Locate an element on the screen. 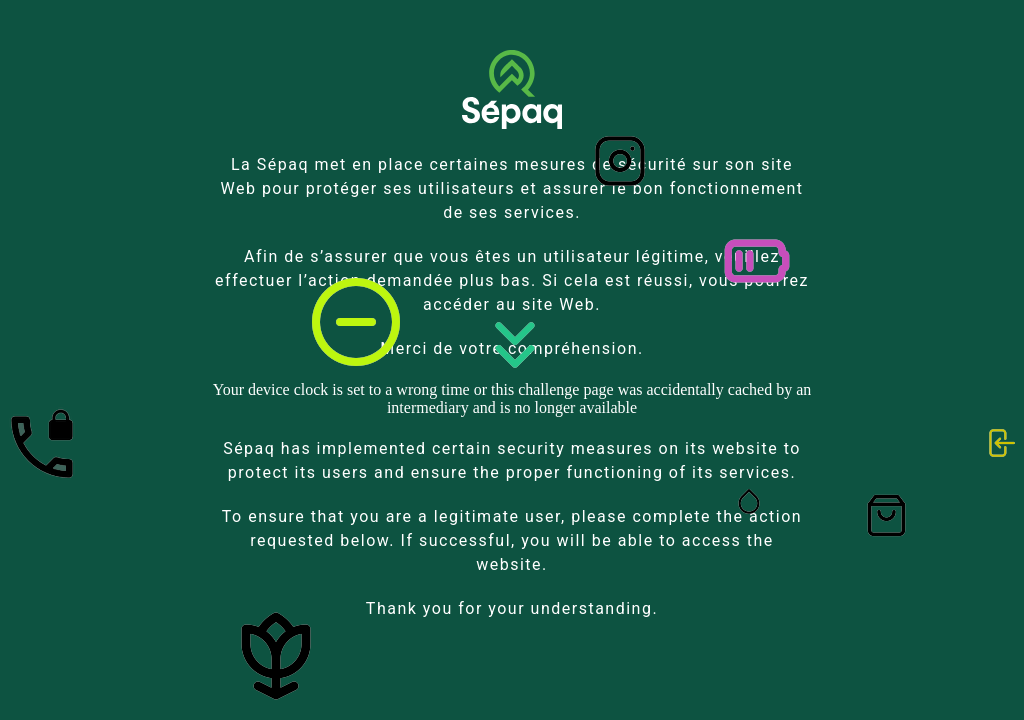 The width and height of the screenshot is (1024, 720). remove an item from a list or collection is located at coordinates (356, 322).